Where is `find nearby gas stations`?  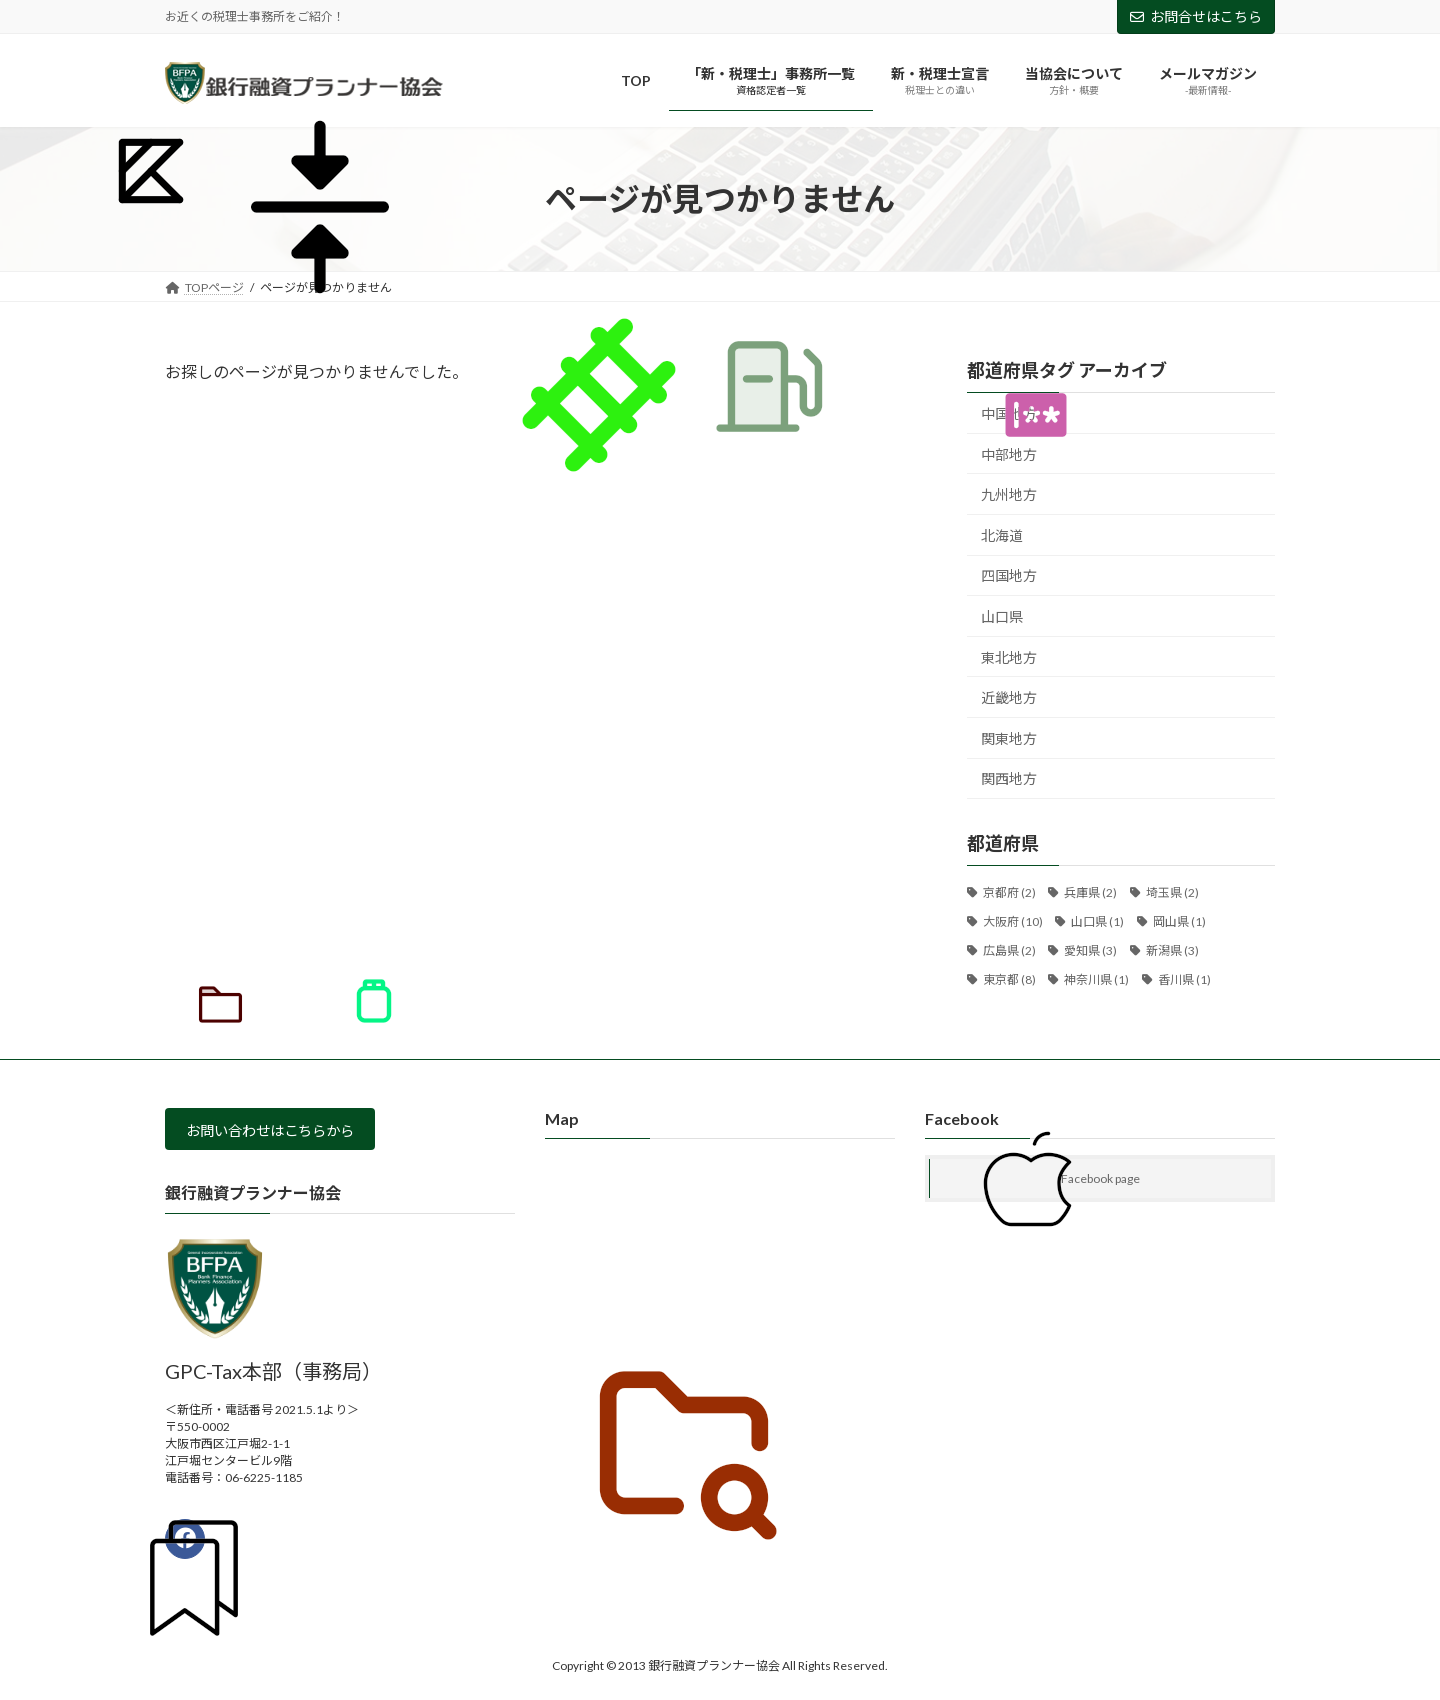 find nearby gas stations is located at coordinates (765, 386).